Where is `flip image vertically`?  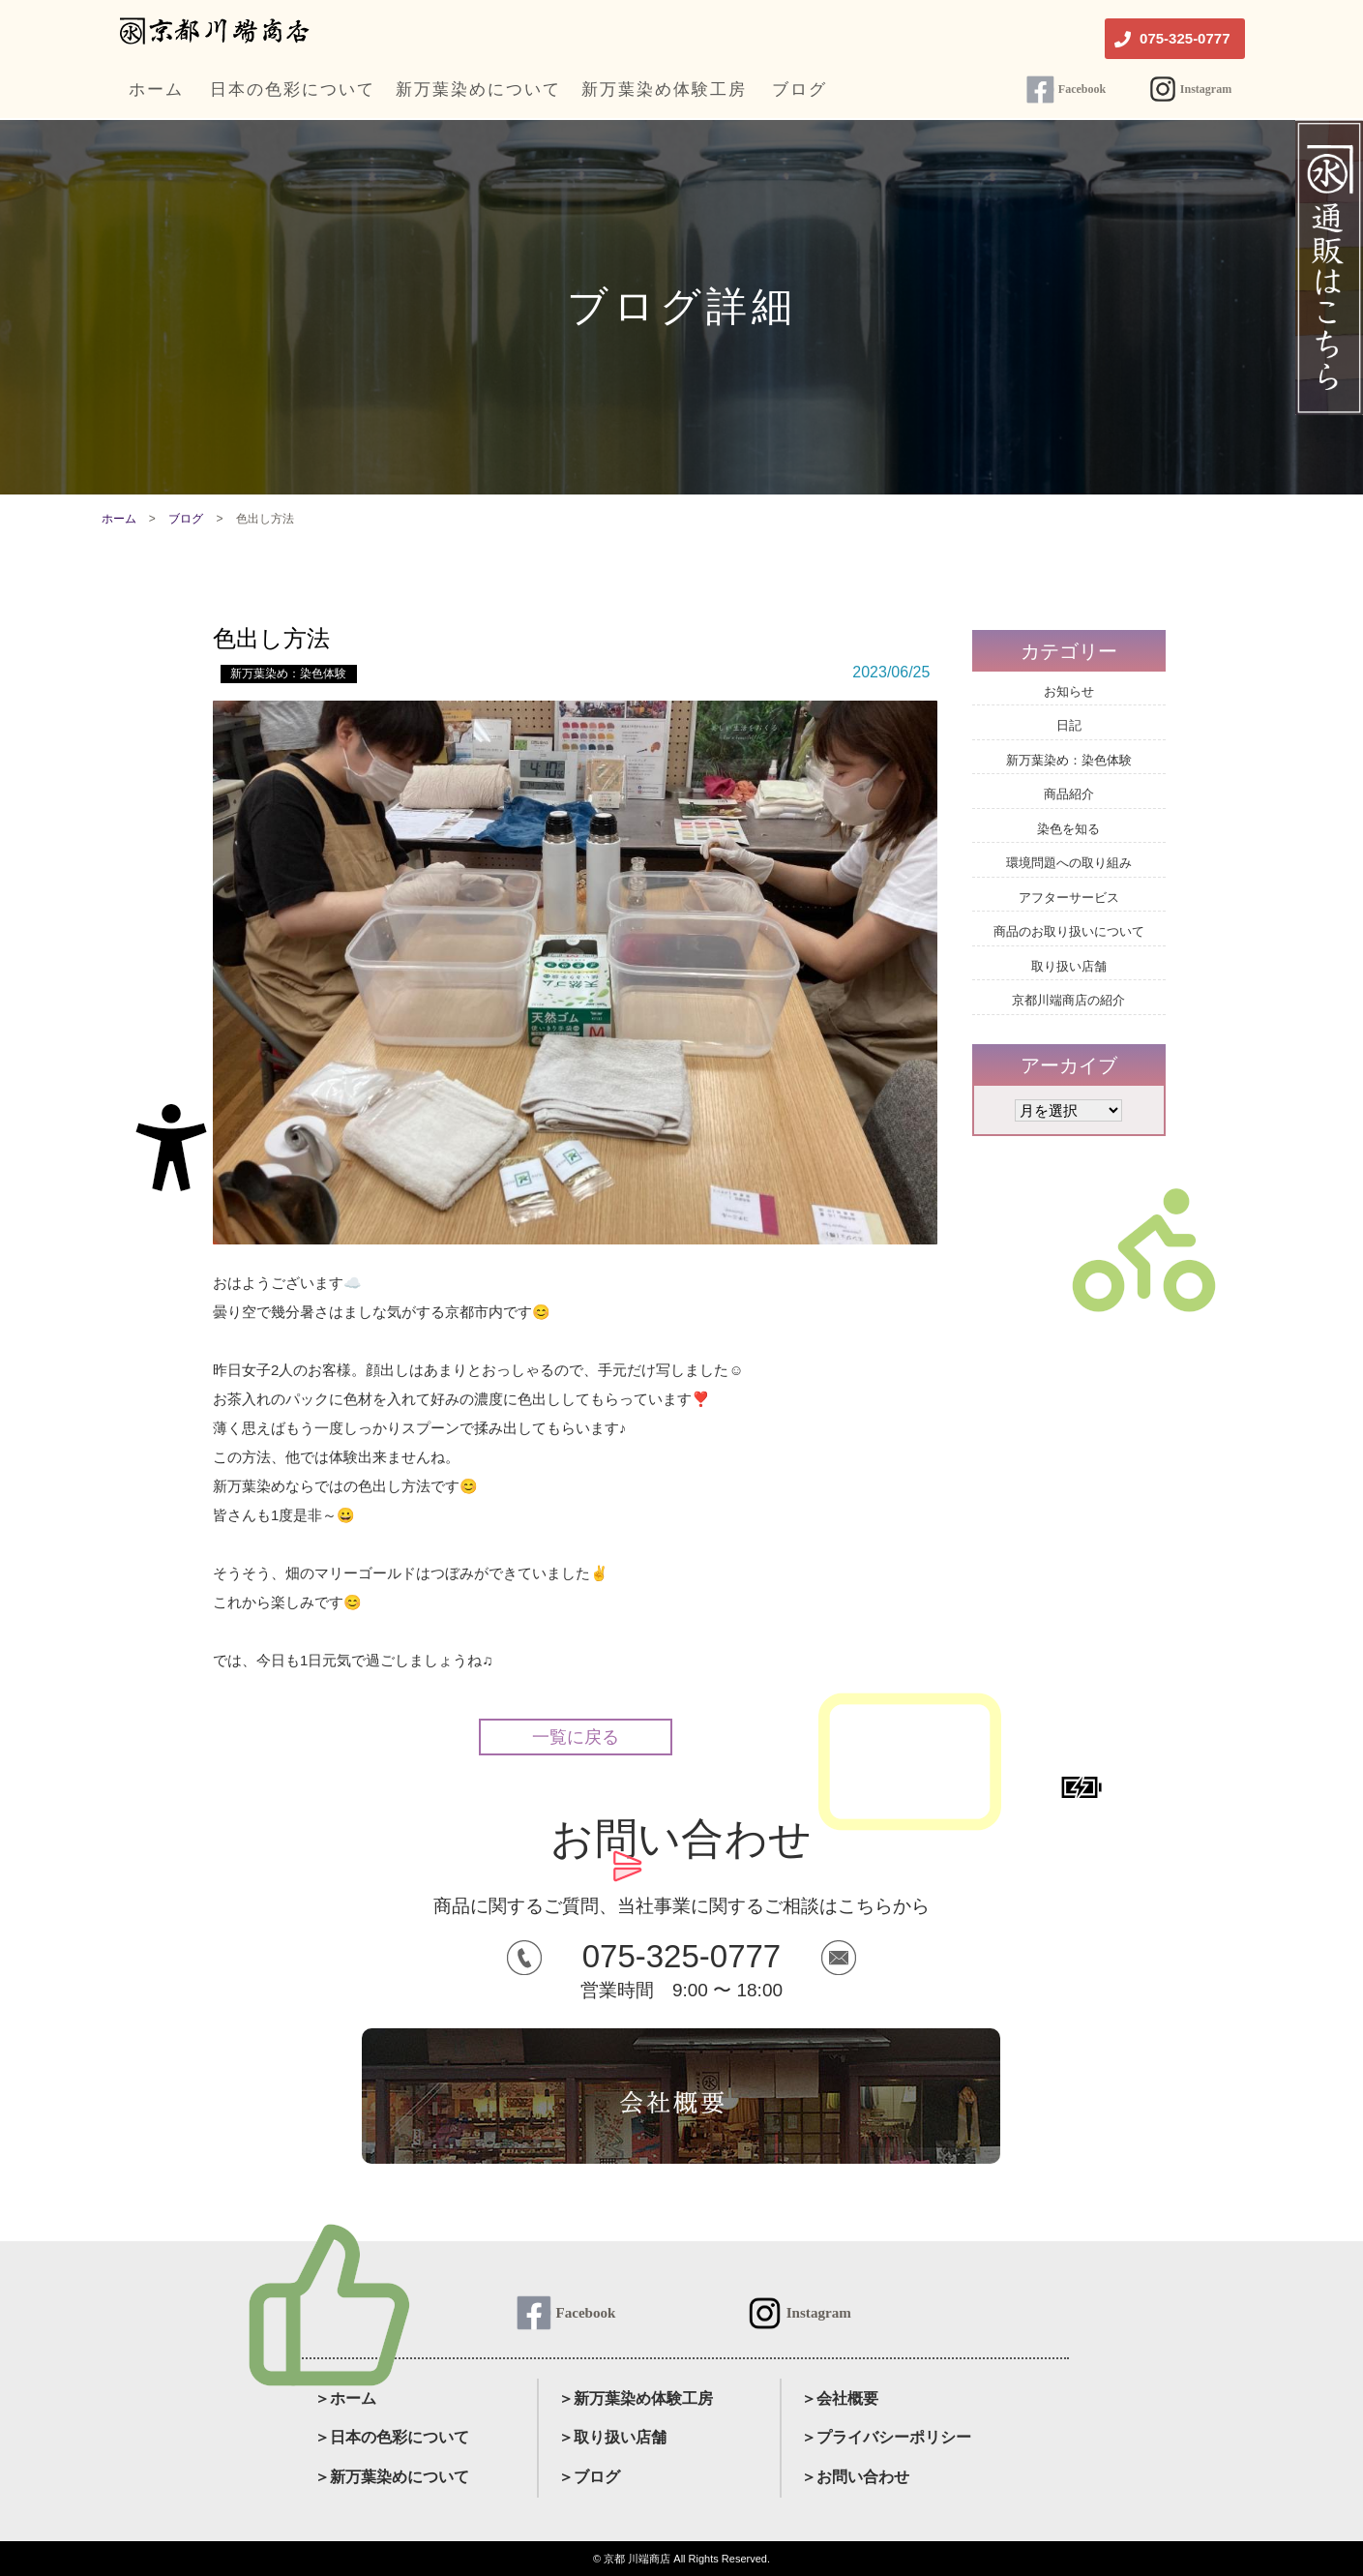 flip image vertically is located at coordinates (626, 1866).